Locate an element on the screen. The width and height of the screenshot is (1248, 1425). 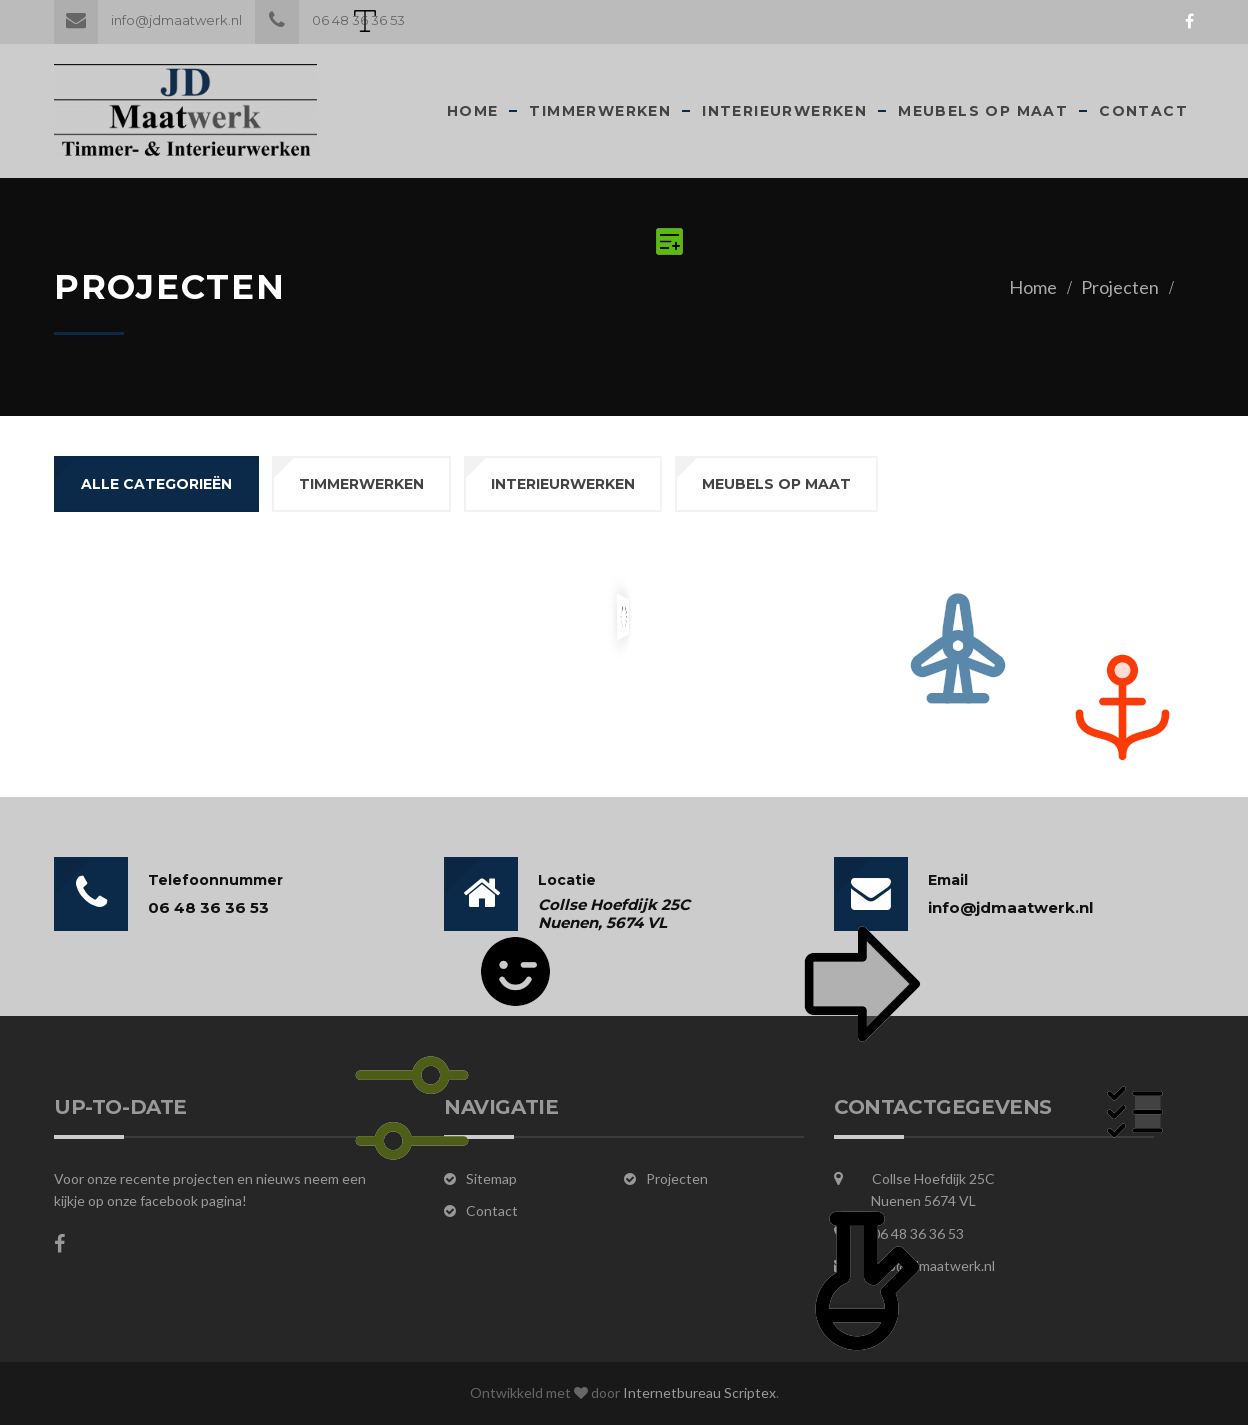
open settings or preferences is located at coordinates (412, 1108).